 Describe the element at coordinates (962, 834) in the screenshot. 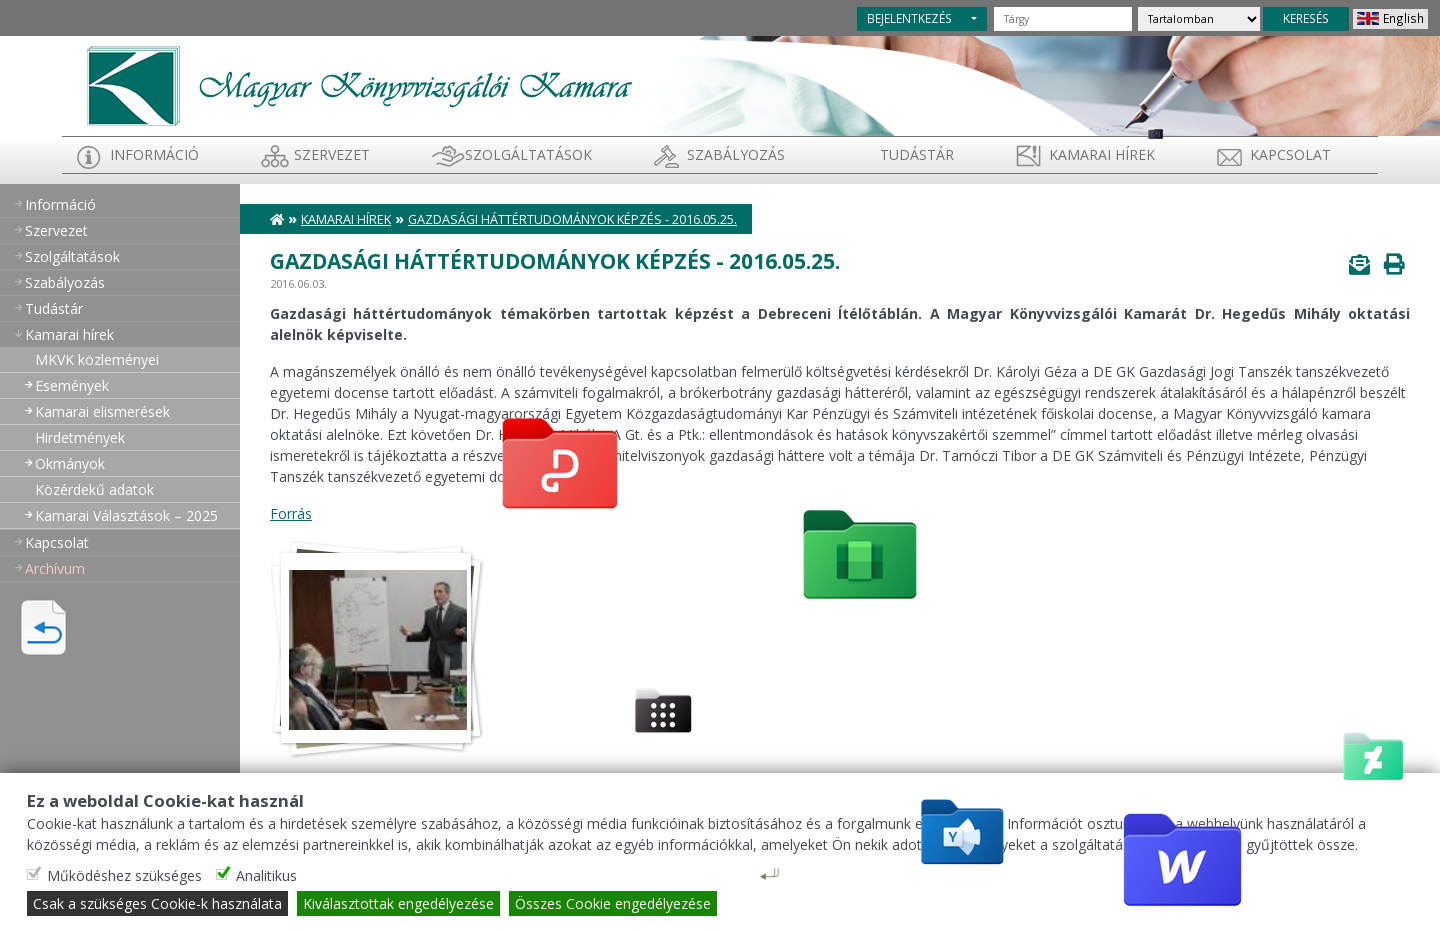

I see `open microsoft yammer files folder` at that location.